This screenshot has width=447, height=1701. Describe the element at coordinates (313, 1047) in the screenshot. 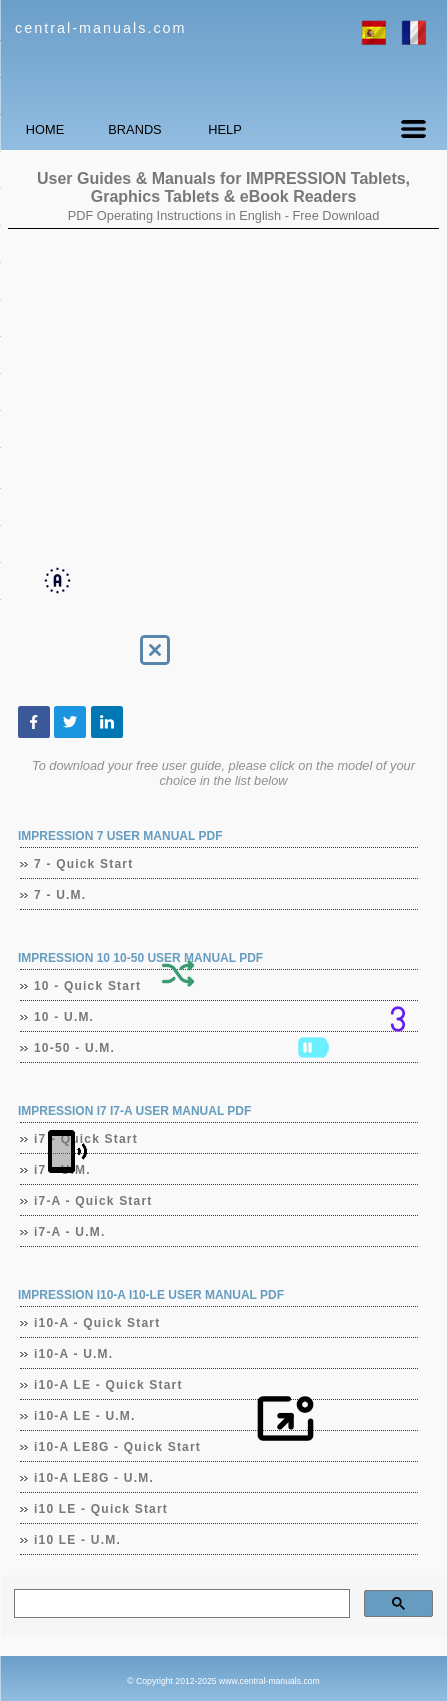

I see `indicates battery level at approximately 50% charge` at that location.